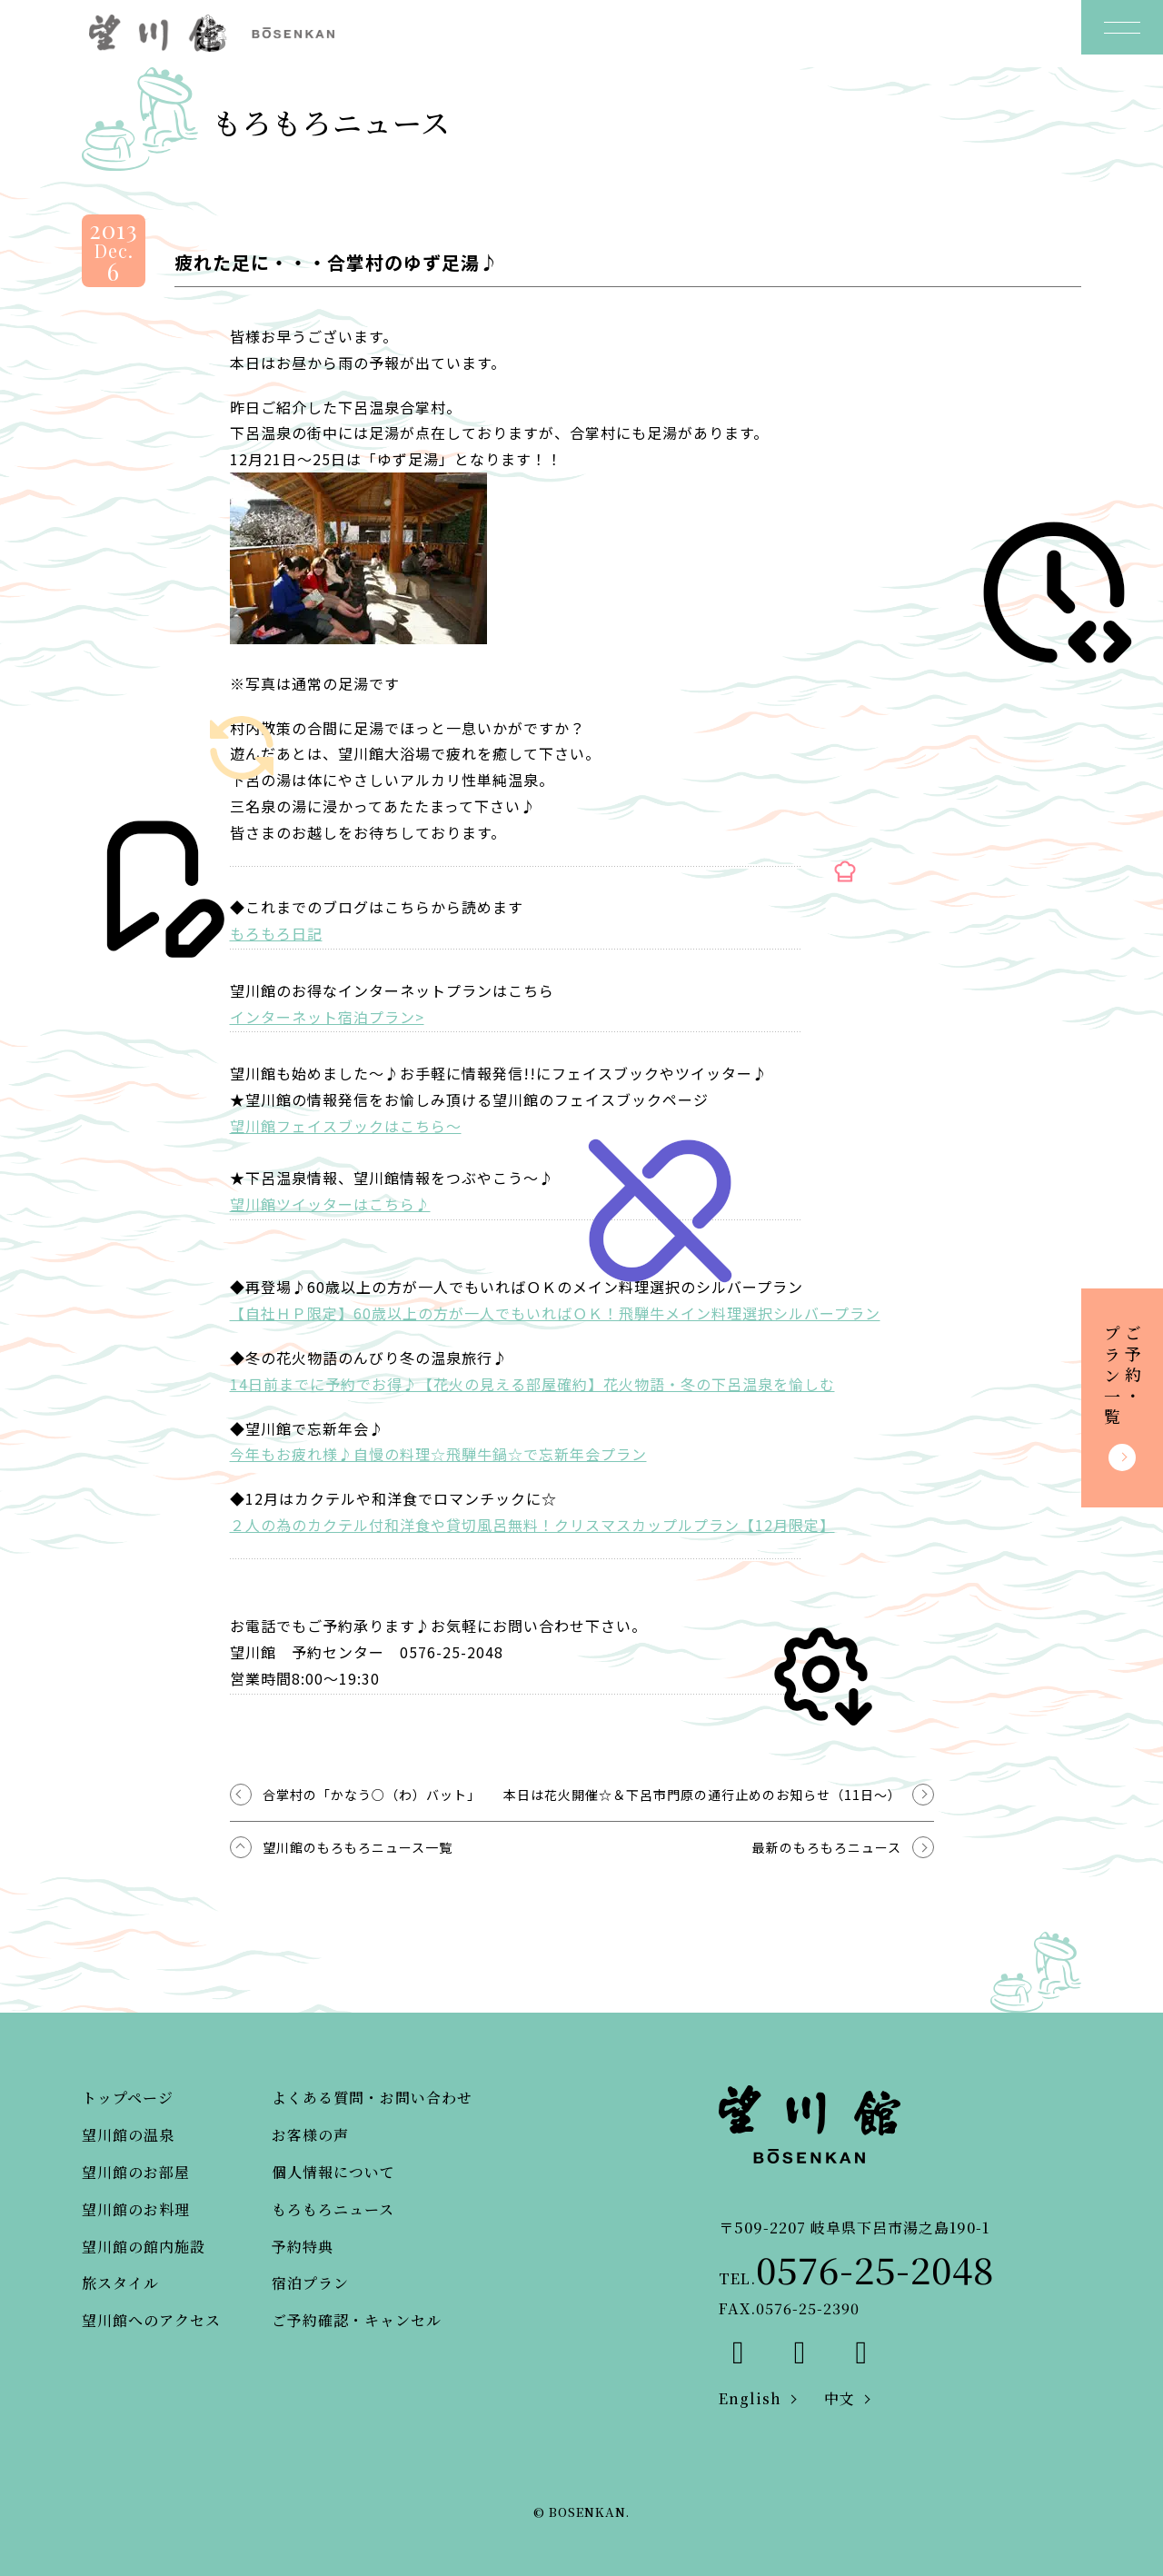  I want to click on edit a saved bookmark, so click(153, 886).